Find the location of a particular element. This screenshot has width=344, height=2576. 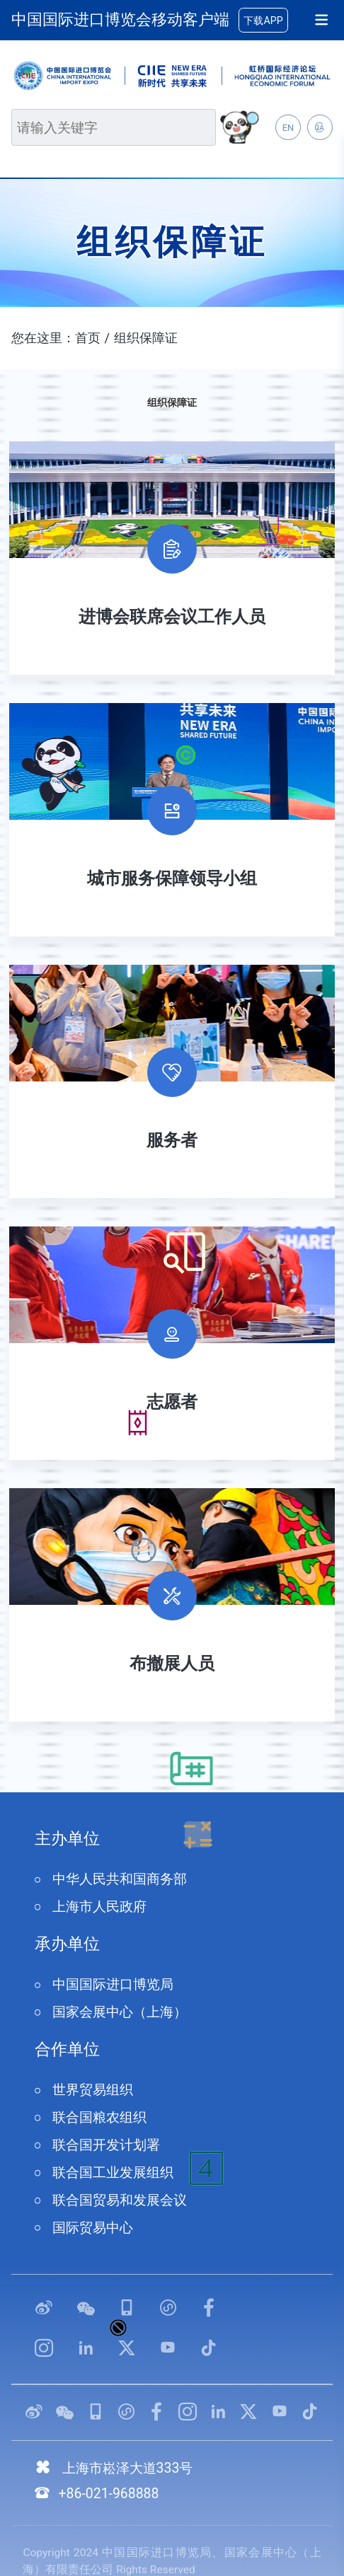

open file preview pane is located at coordinates (184, 1250).